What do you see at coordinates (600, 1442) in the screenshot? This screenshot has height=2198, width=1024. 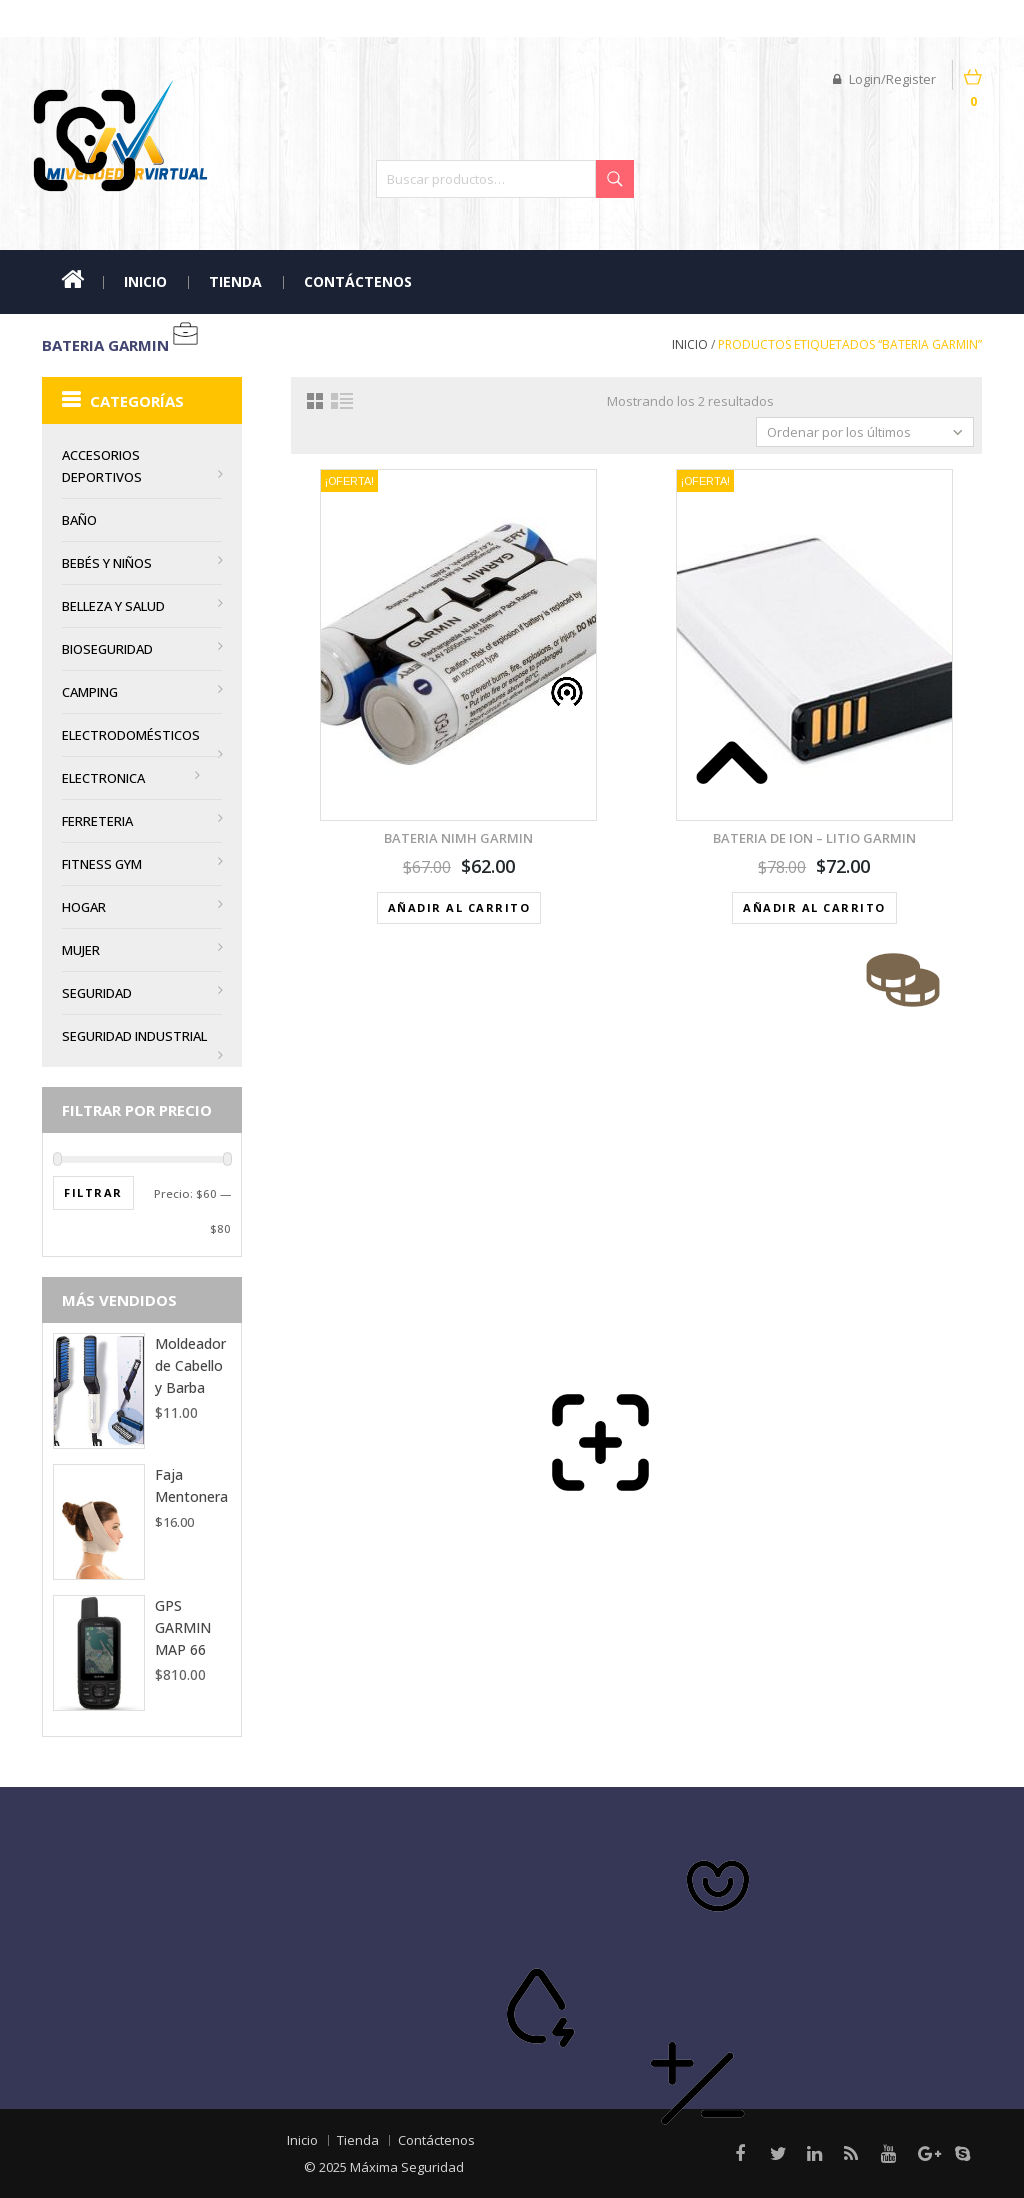 I see `center or focus on current location` at bounding box center [600, 1442].